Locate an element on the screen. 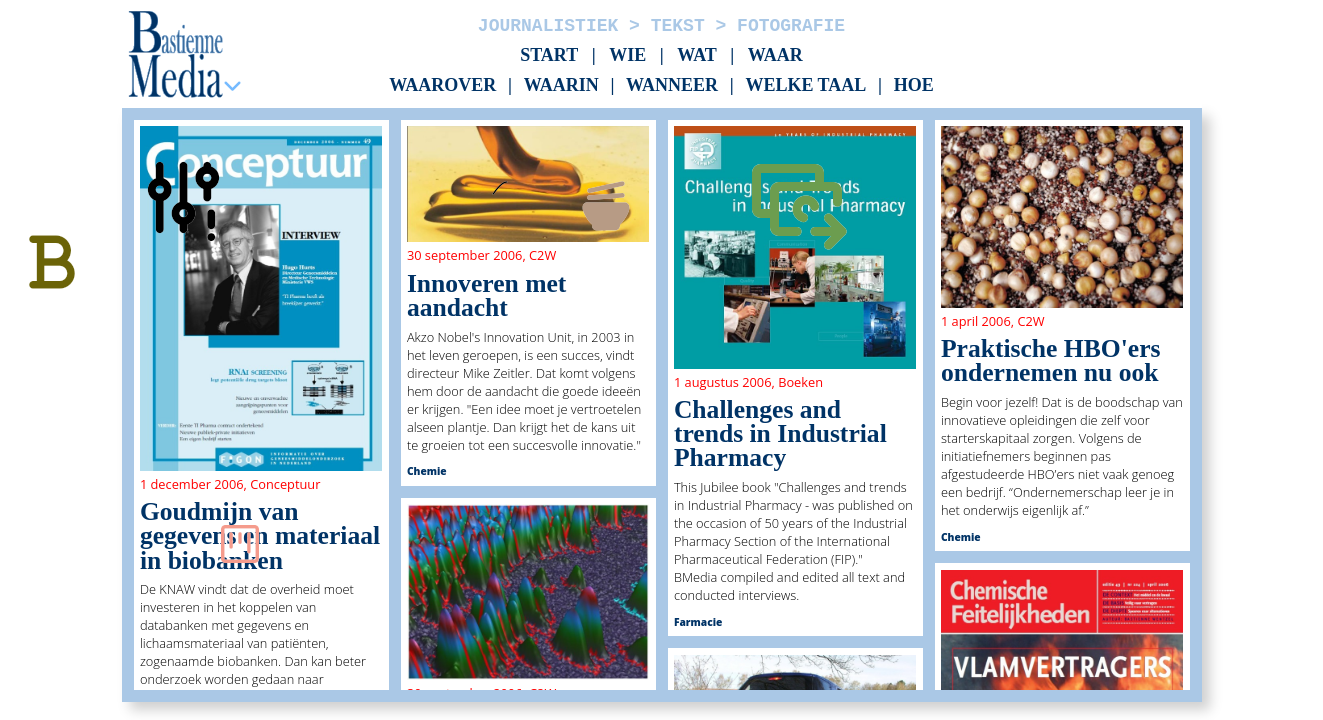  browse asian cuisine or noodle restaurants is located at coordinates (606, 207).